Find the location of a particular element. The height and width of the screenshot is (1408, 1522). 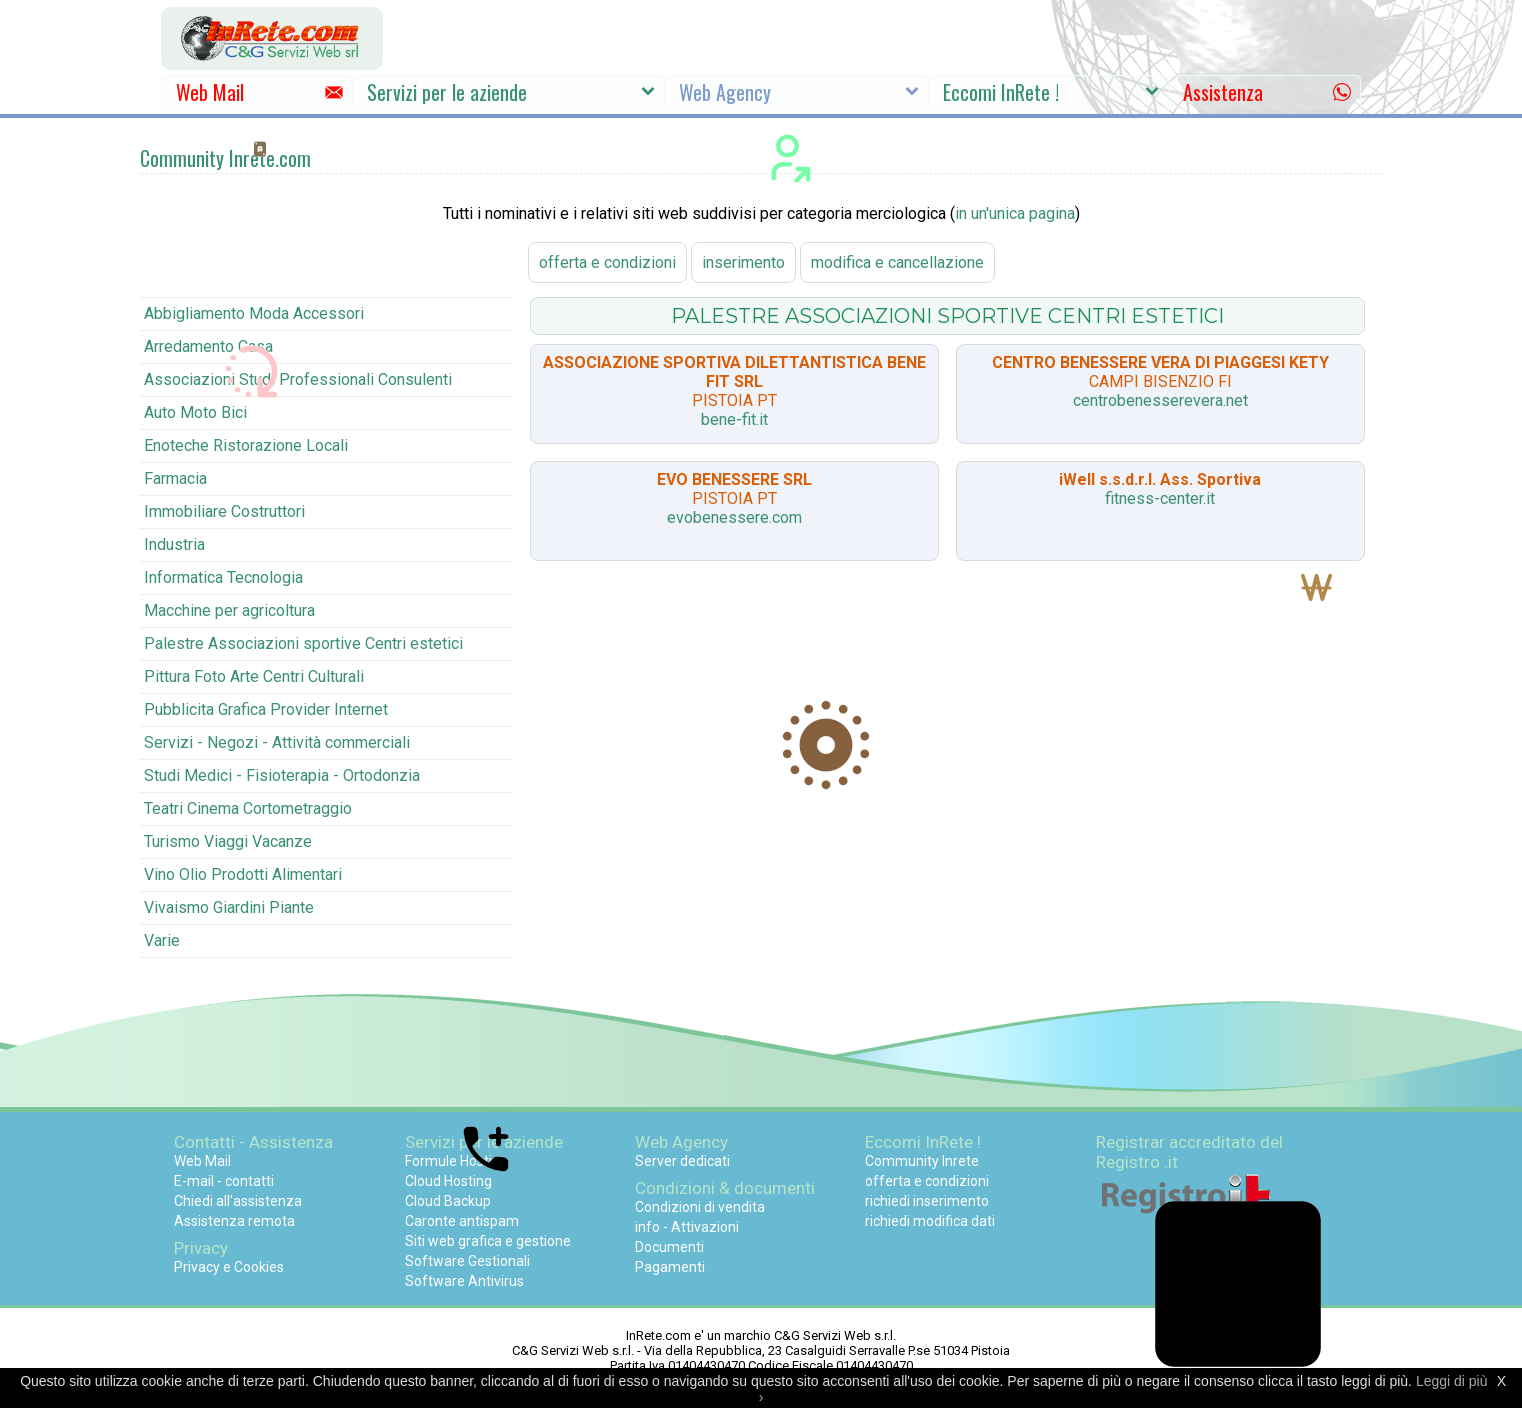

south korean won currency symbol is located at coordinates (1316, 587).